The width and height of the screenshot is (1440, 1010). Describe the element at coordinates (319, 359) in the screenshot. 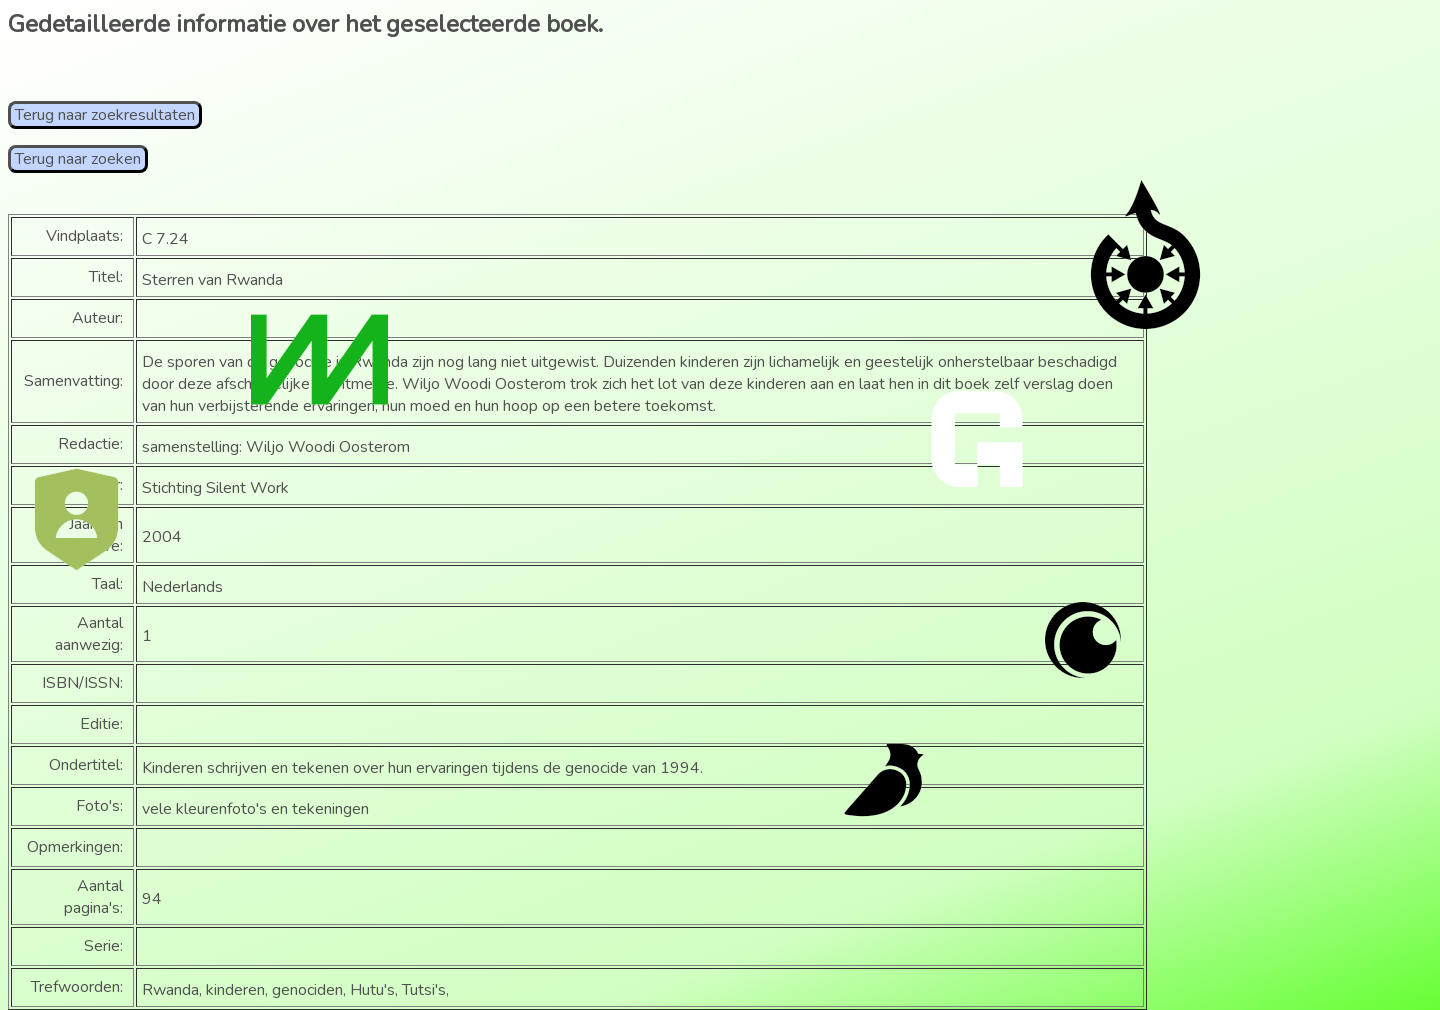

I see `open ChartMogul analytics dashboard` at that location.